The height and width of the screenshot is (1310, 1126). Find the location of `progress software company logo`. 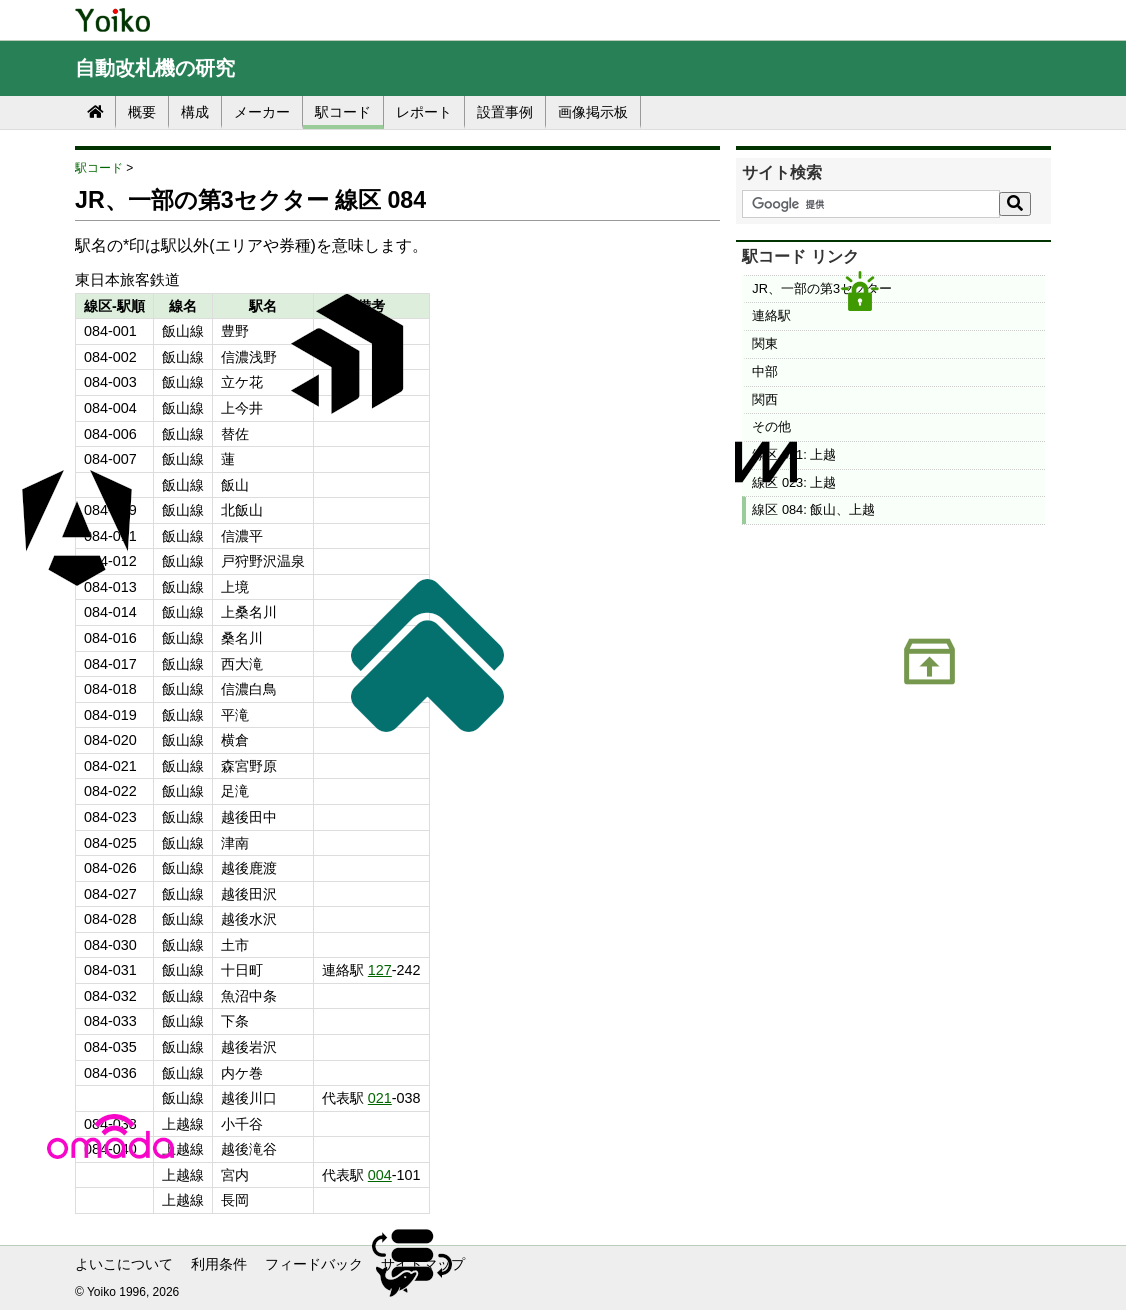

progress software company logo is located at coordinates (347, 354).